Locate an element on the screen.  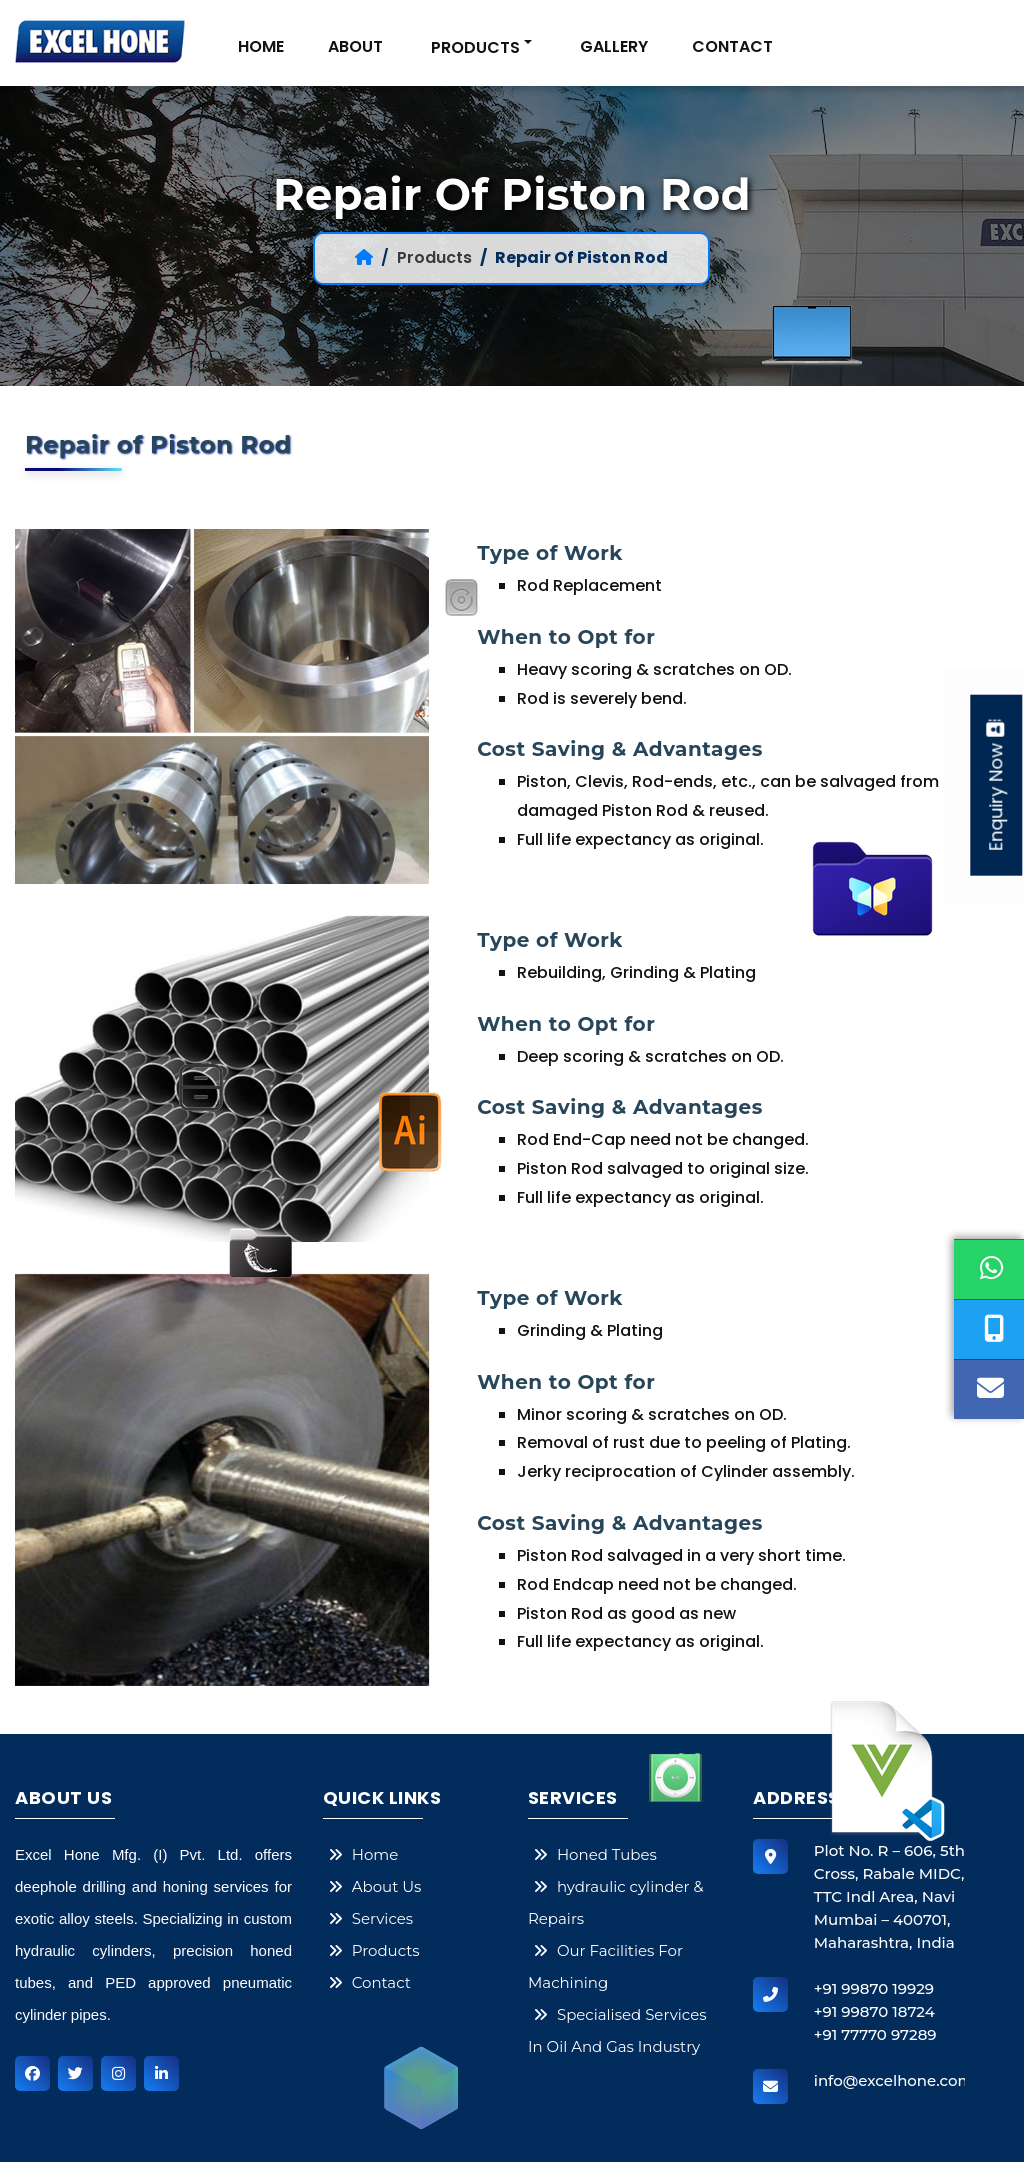
open an Adobe Illustrator file is located at coordinates (410, 1132).